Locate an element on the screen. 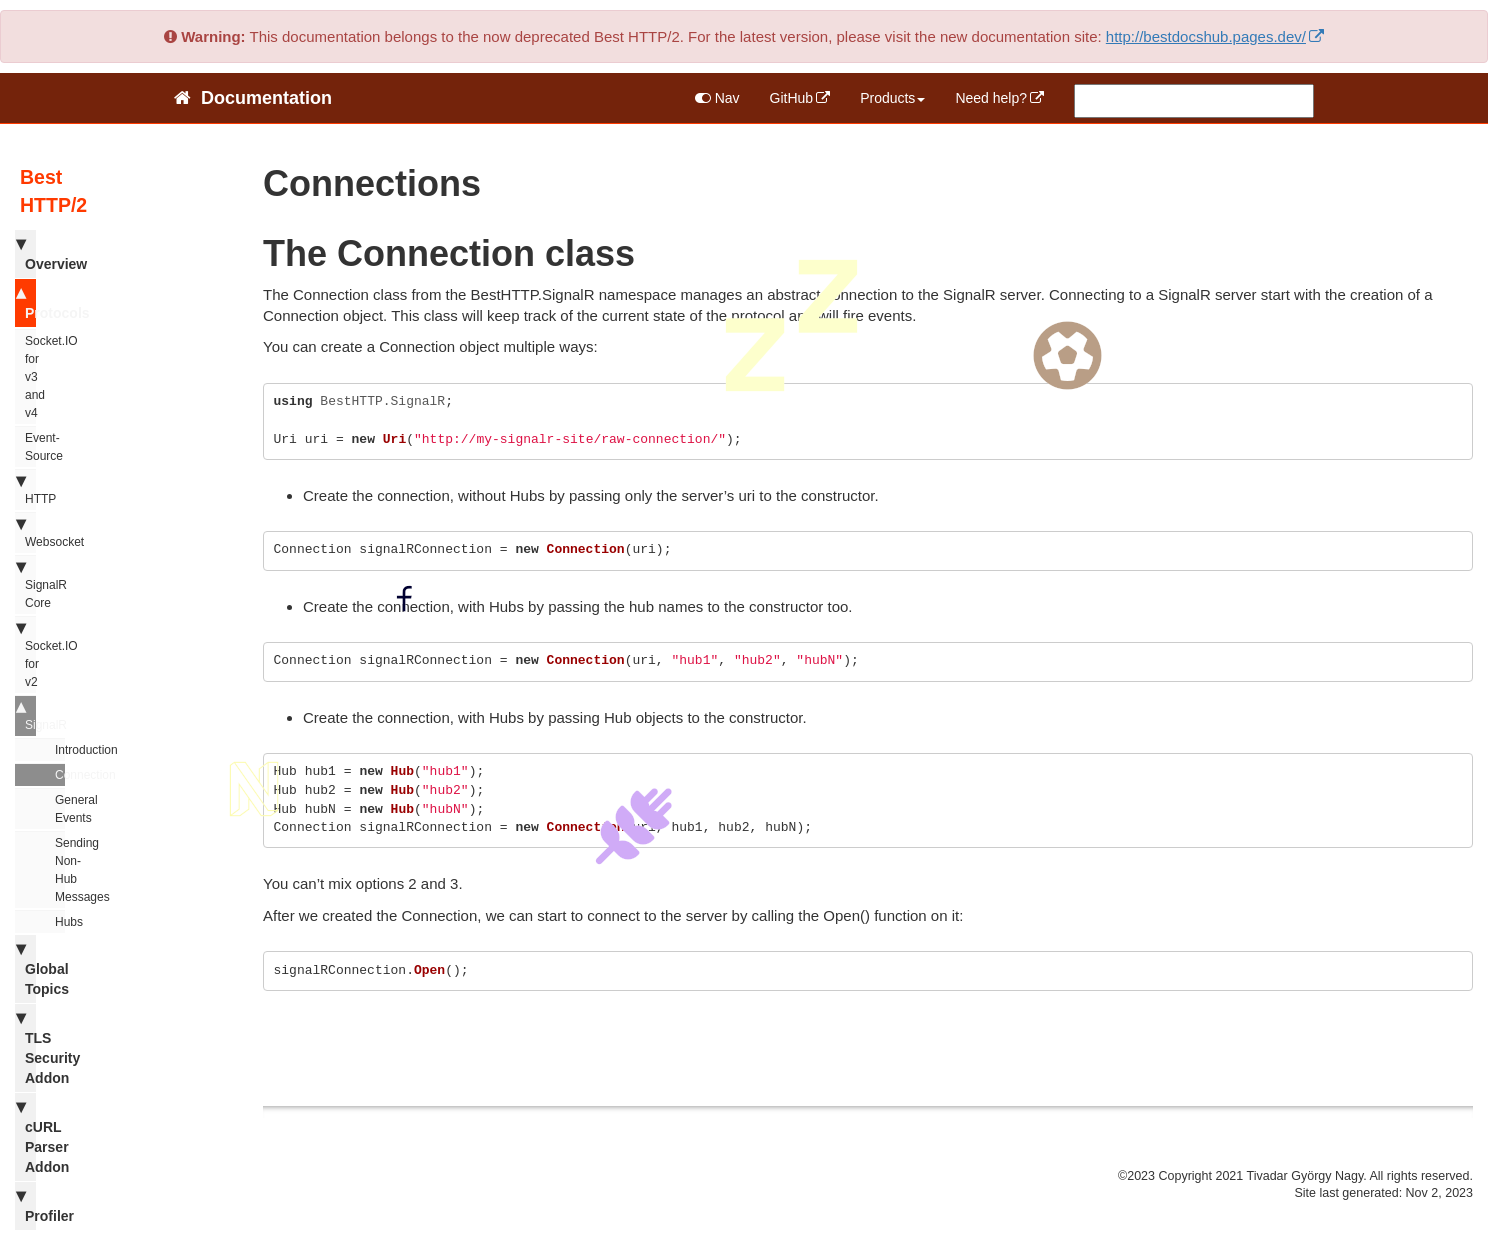 This screenshot has width=1488, height=1253. neos brand logo is located at coordinates (254, 789).